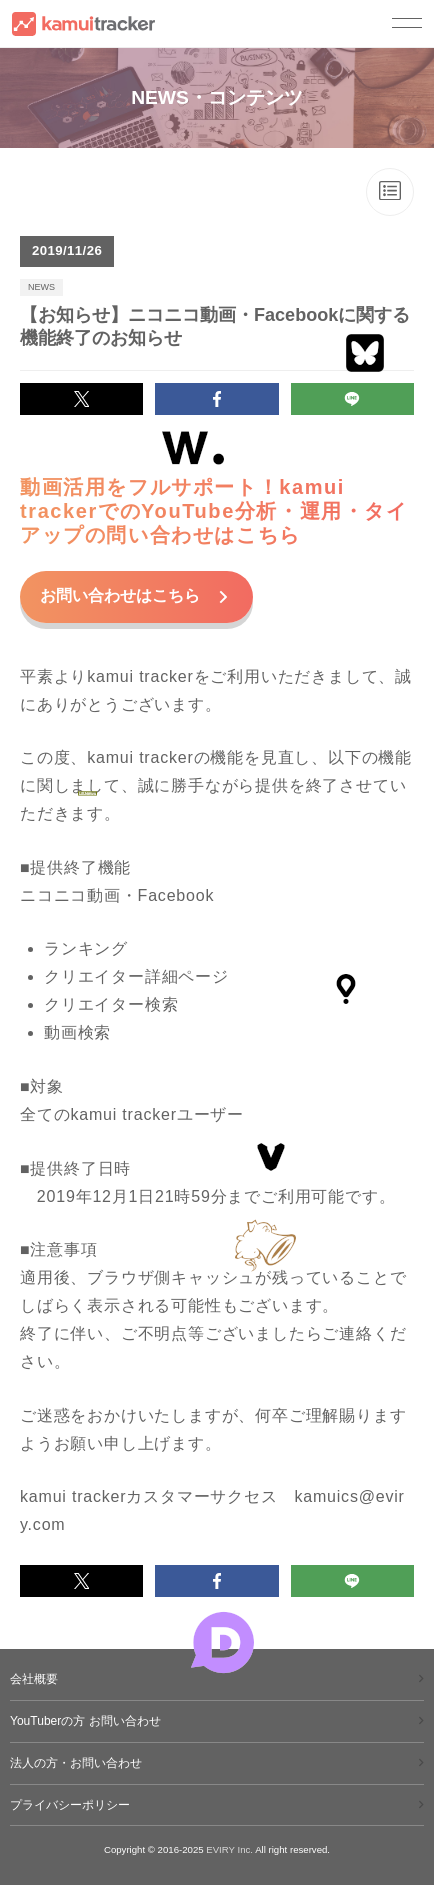 The width and height of the screenshot is (434, 1885). What do you see at coordinates (193, 448) in the screenshot?
I see `visit the Awwwards website` at bounding box center [193, 448].